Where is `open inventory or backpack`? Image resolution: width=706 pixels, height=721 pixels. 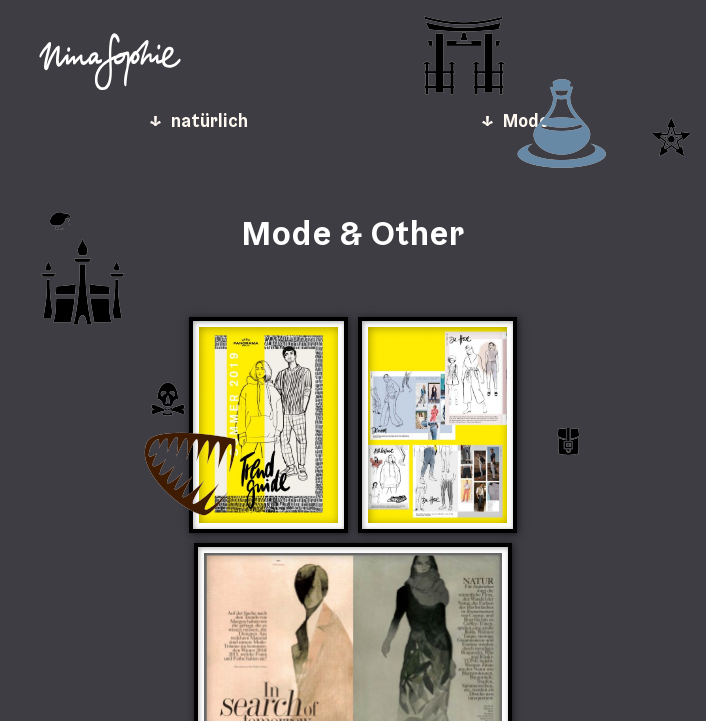 open inventory or backpack is located at coordinates (568, 441).